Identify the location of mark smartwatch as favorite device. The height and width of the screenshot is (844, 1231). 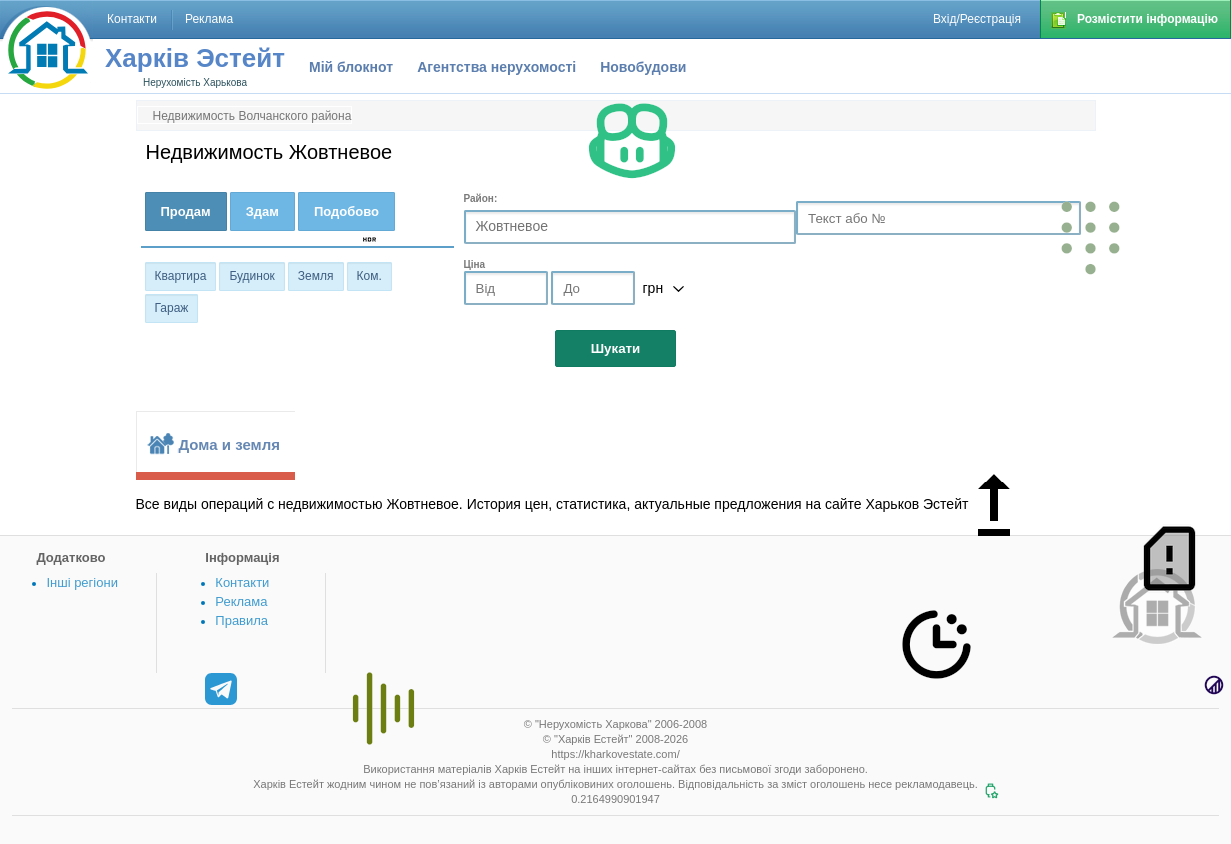
(990, 790).